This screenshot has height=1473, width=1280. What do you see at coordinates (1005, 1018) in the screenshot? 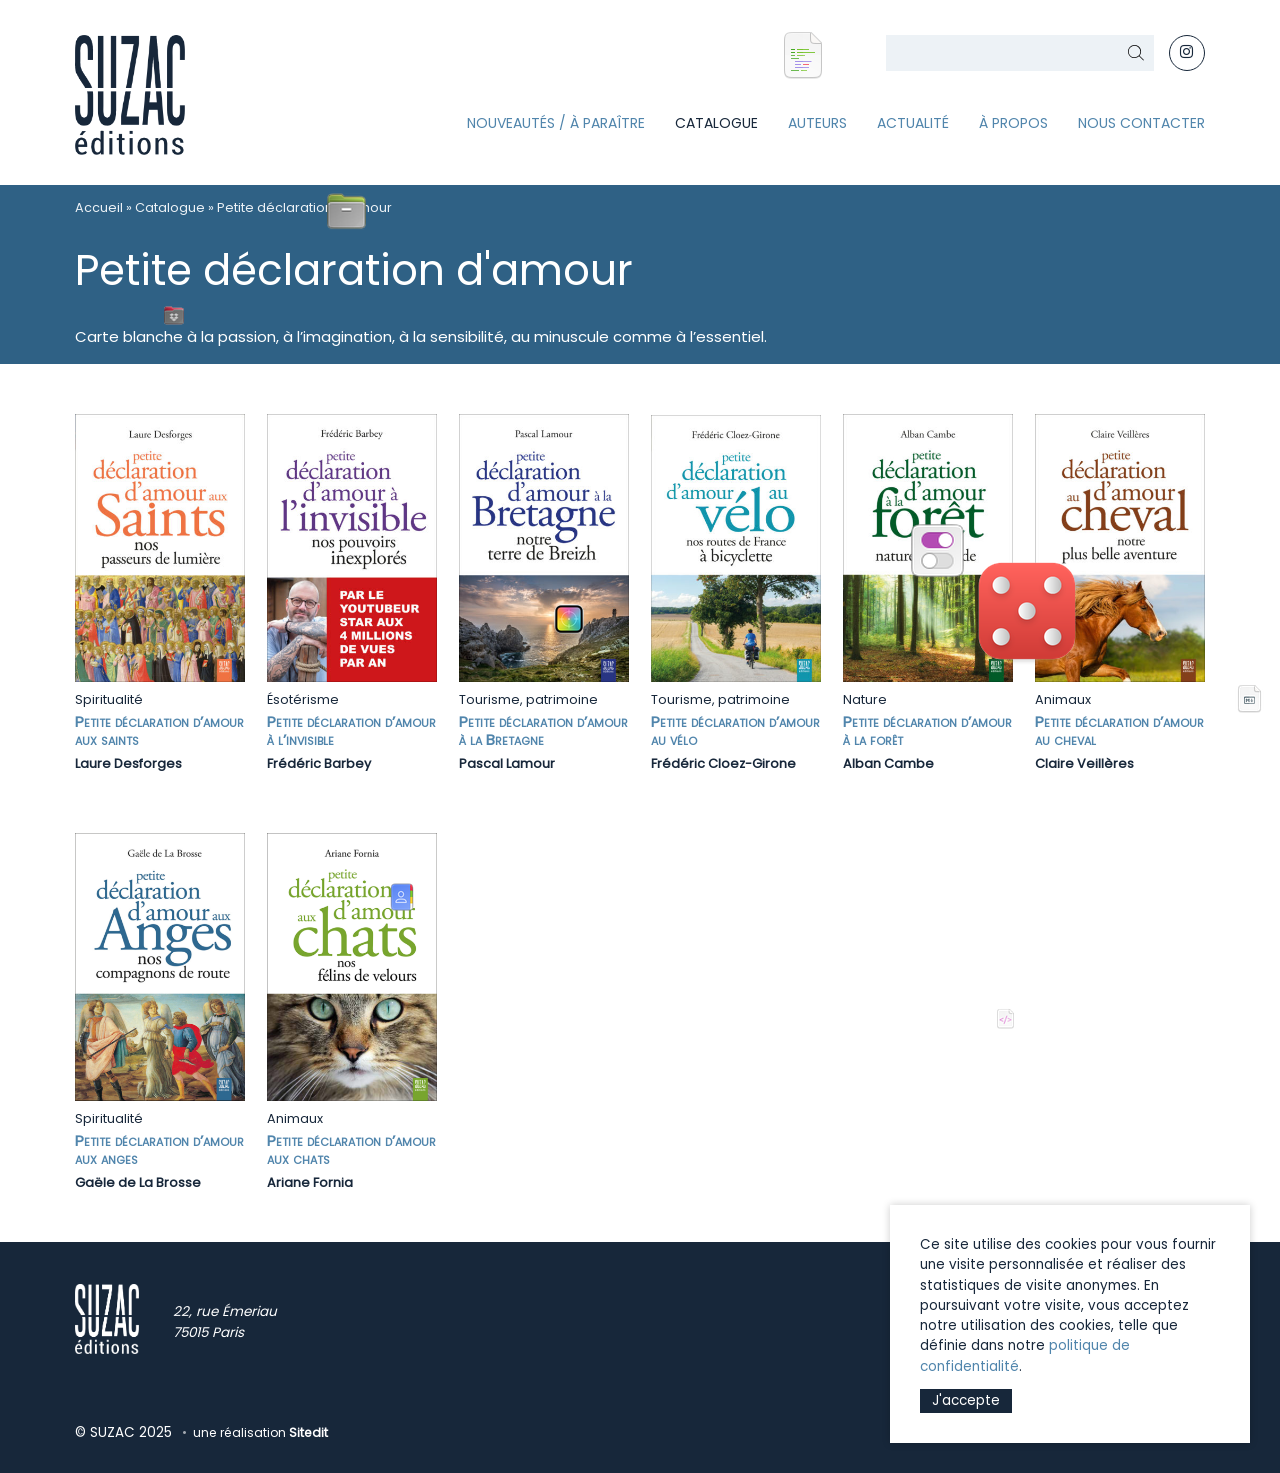
I see `an XML document file` at bounding box center [1005, 1018].